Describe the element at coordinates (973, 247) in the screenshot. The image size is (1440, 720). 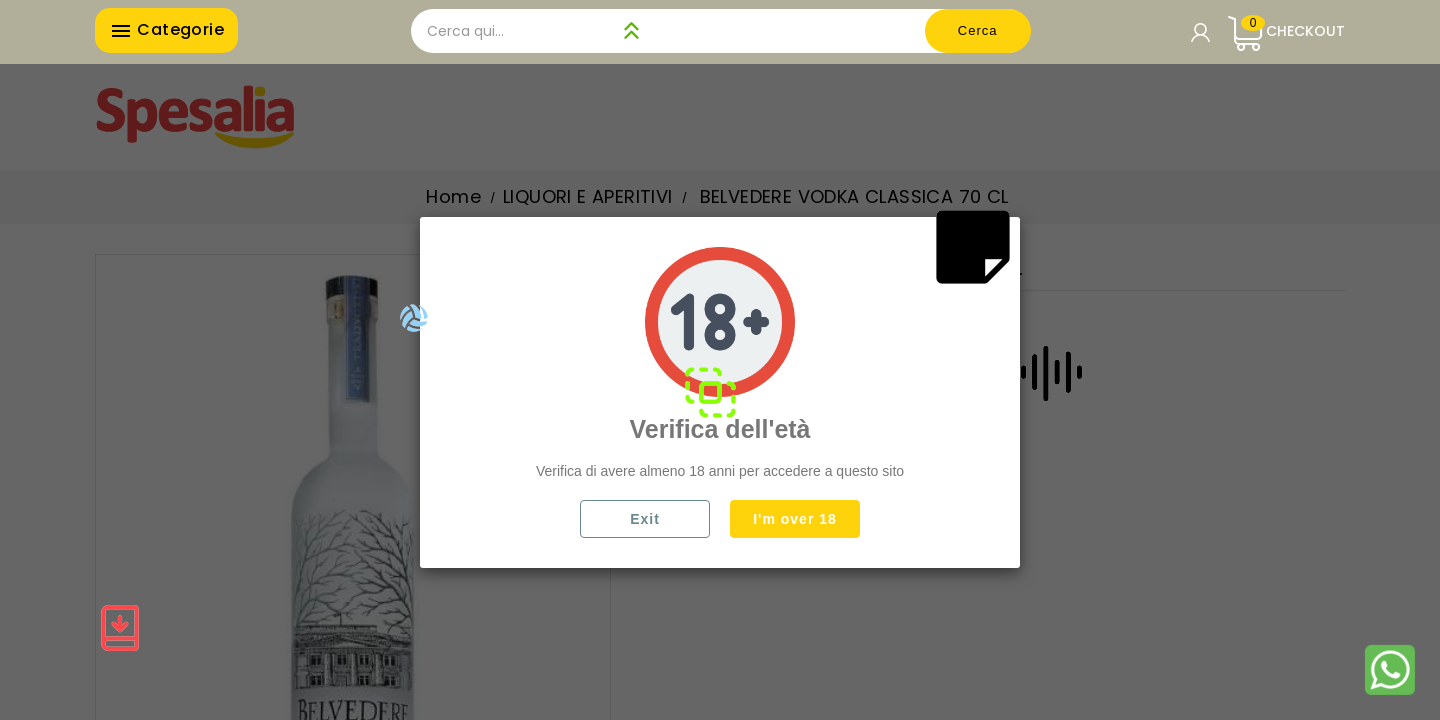
I see `create a new note` at that location.